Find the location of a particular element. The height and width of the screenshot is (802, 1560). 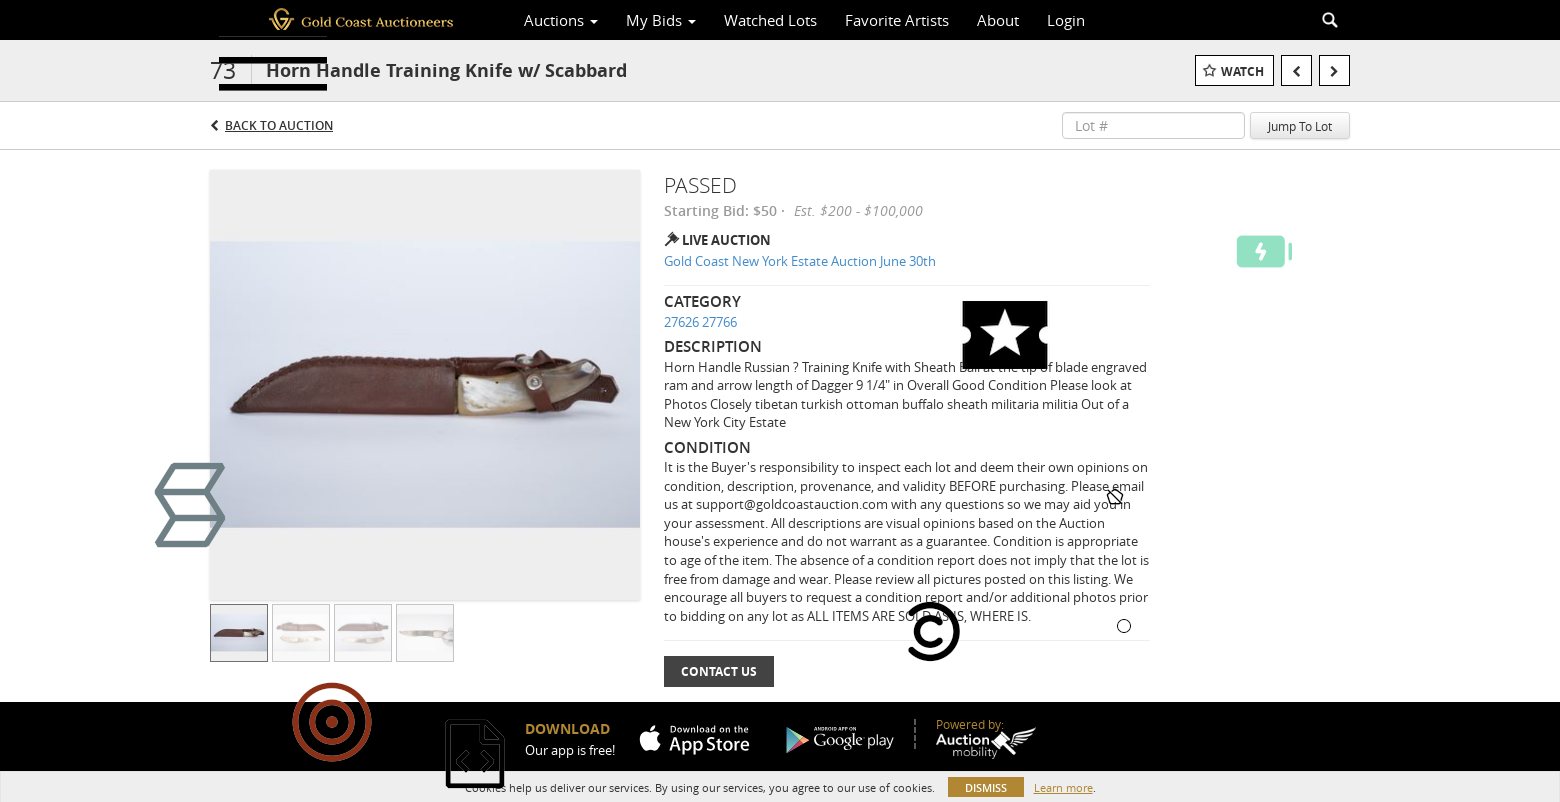

set a target or goal is located at coordinates (332, 722).